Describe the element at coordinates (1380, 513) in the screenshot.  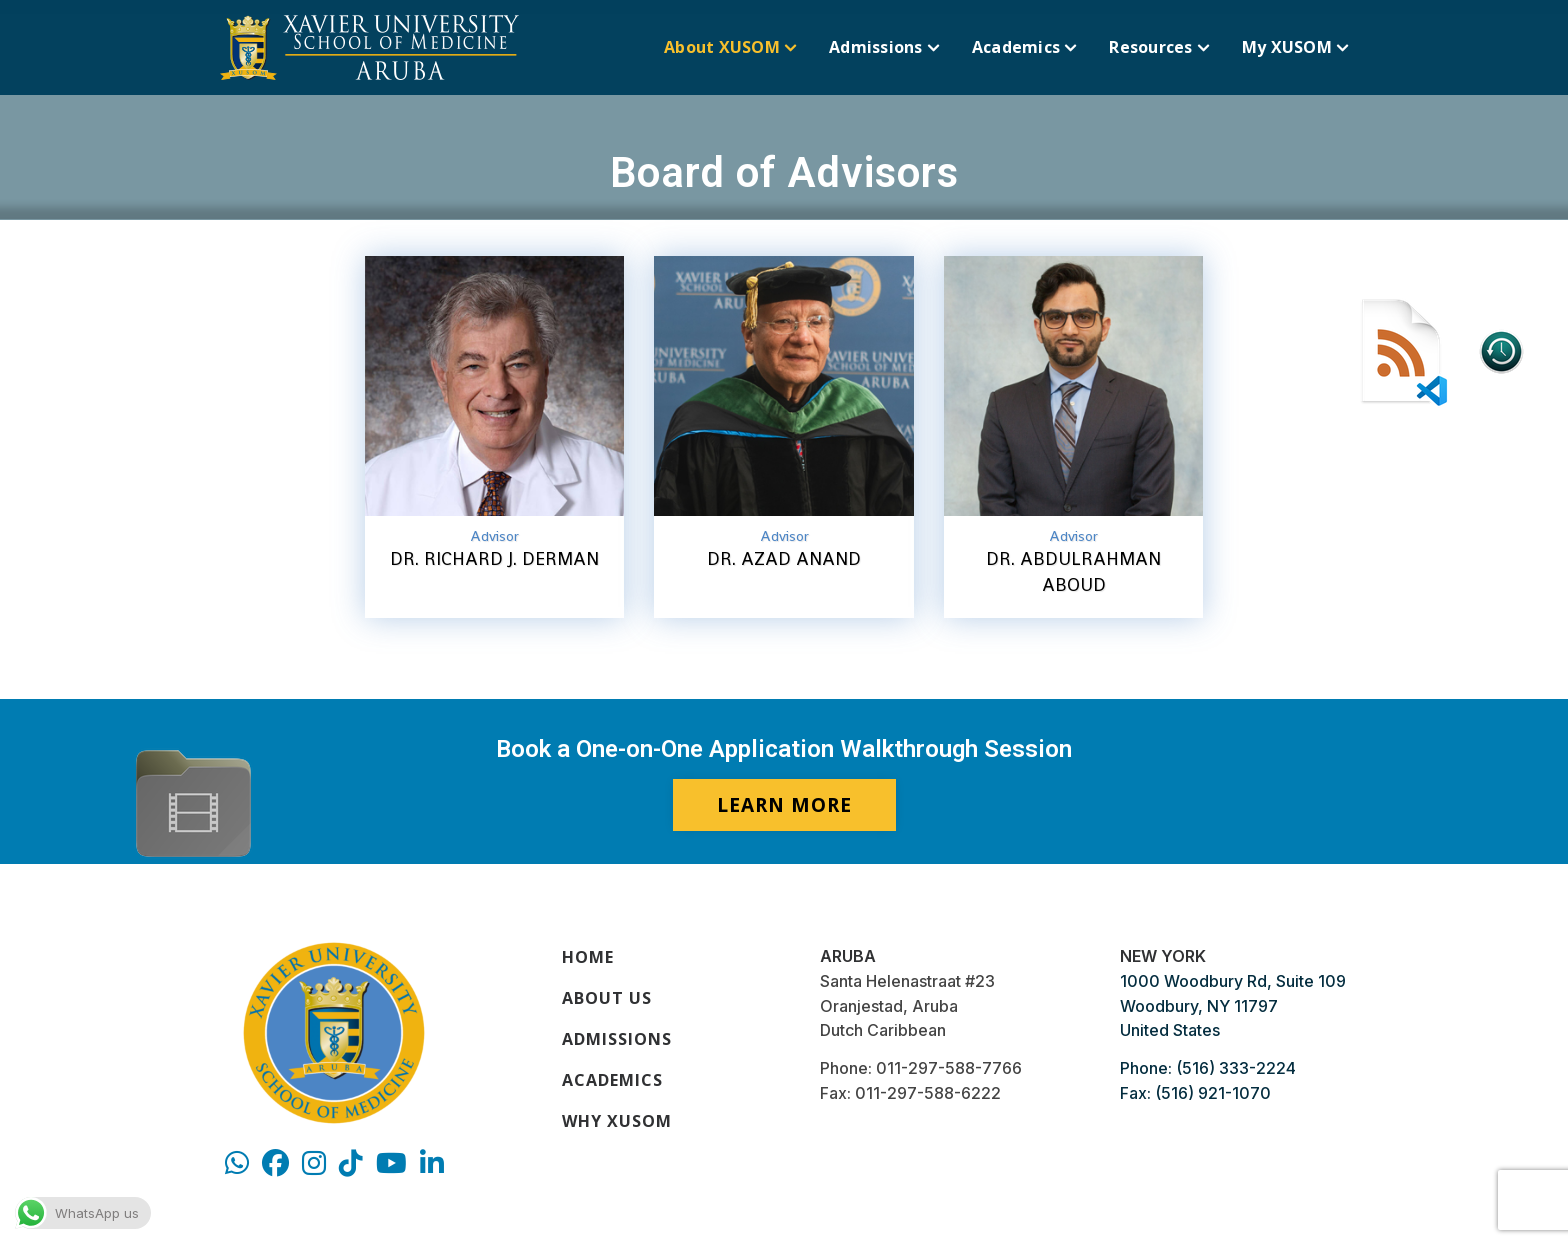
I see `access the font library` at that location.